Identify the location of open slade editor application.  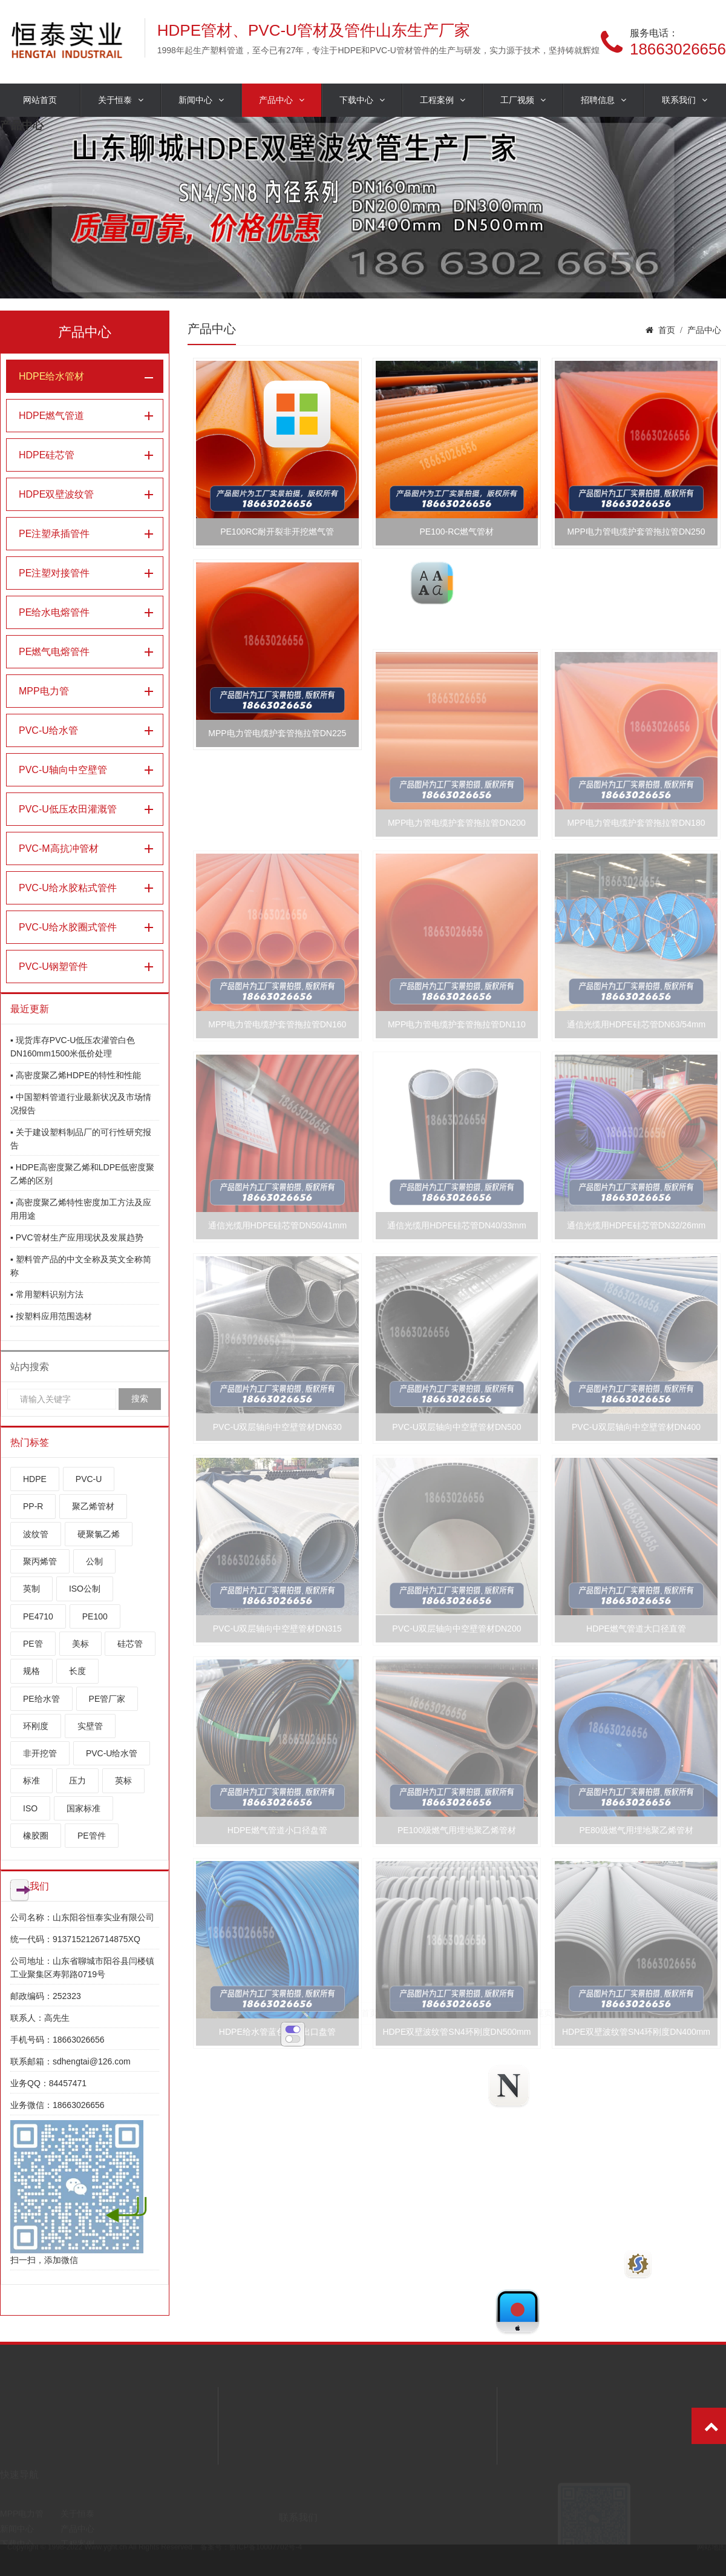
(638, 2264).